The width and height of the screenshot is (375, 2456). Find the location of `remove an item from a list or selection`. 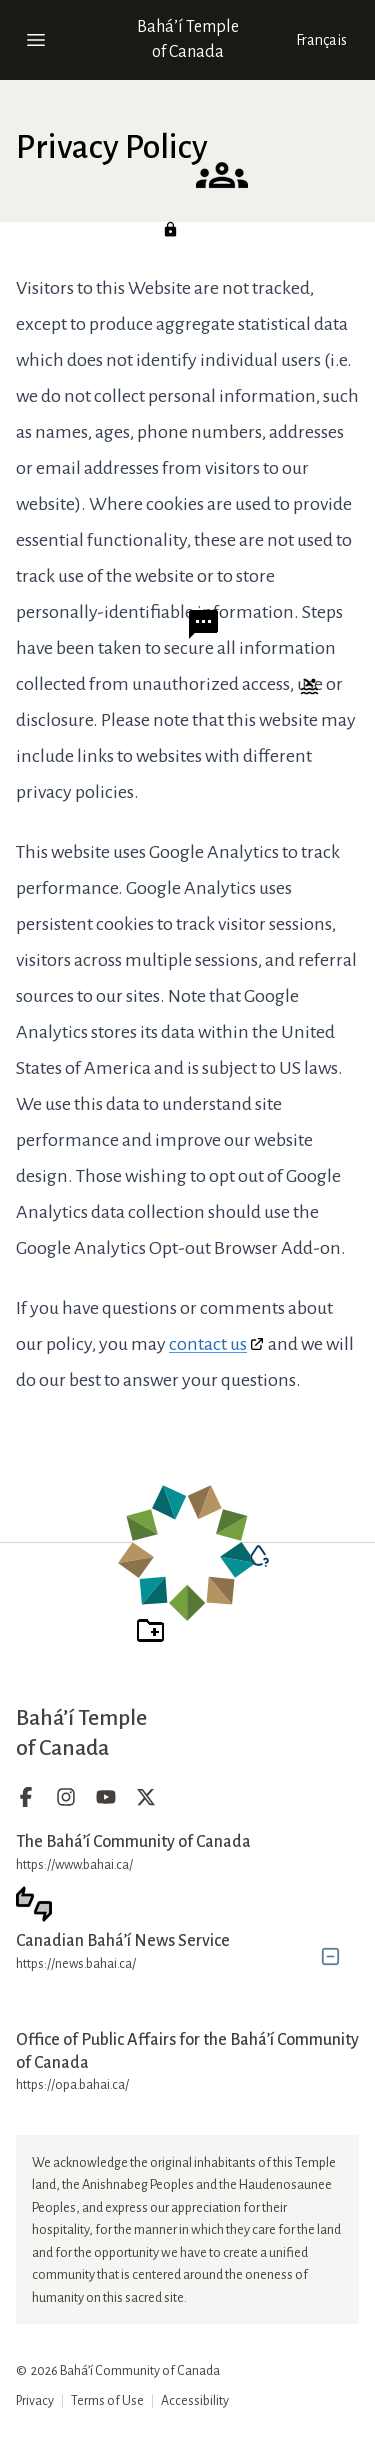

remove an item from a list or selection is located at coordinates (330, 1956).